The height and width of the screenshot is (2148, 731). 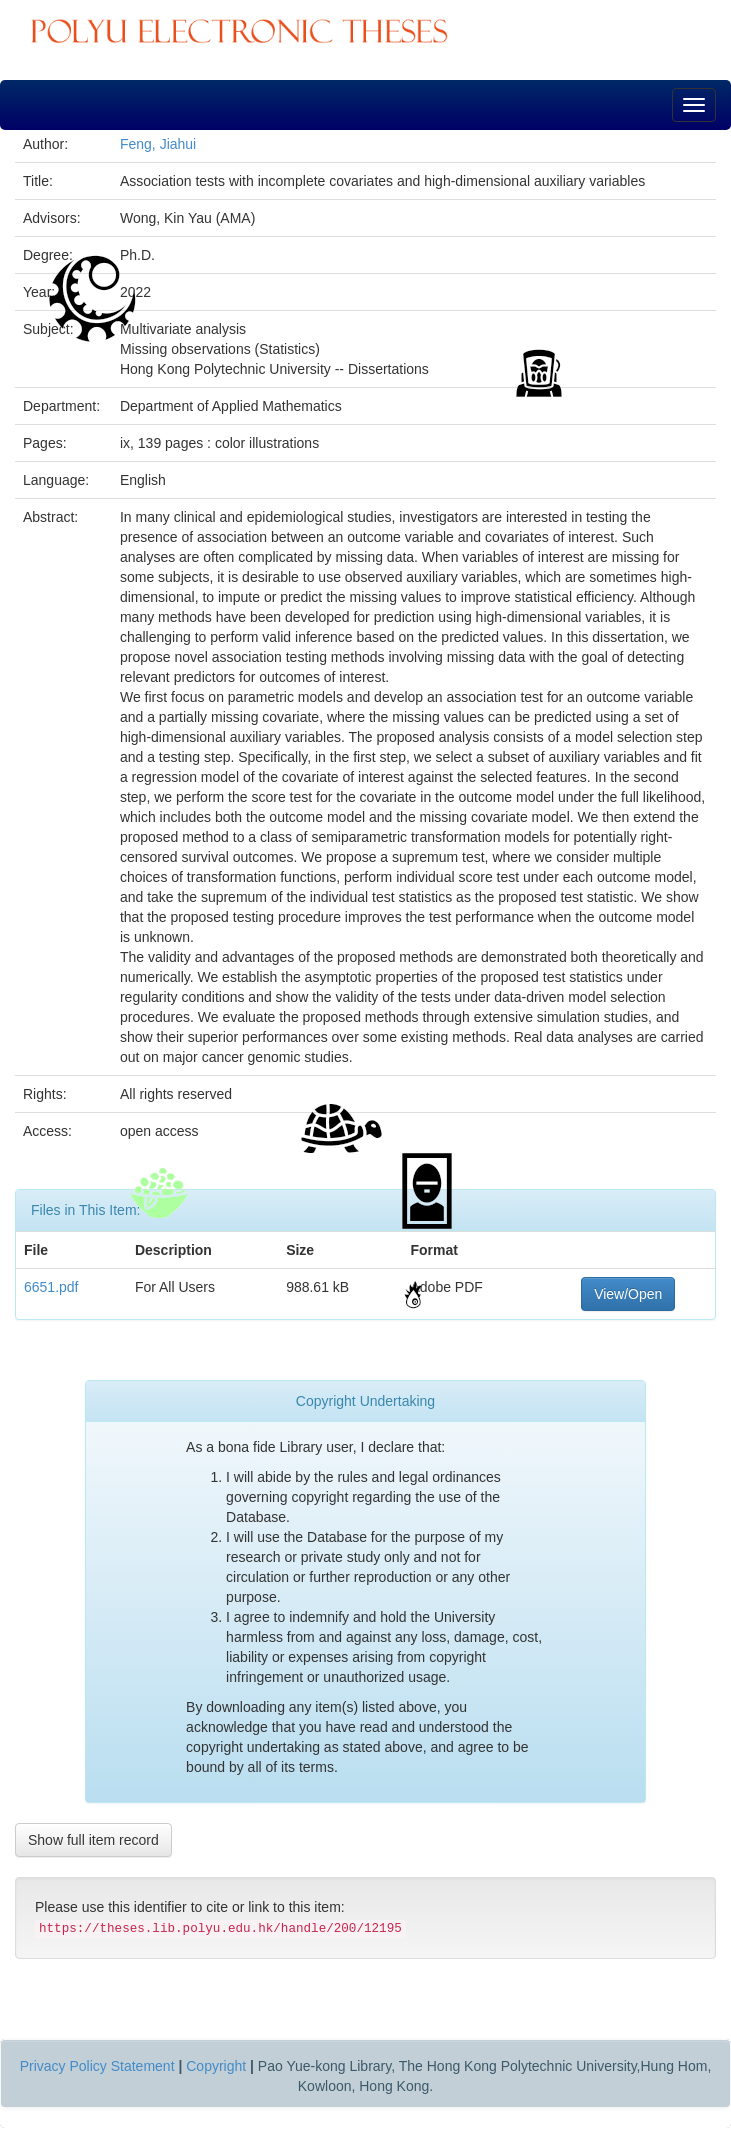 What do you see at coordinates (92, 298) in the screenshot?
I see `select crescent blade weapon in game inventory` at bounding box center [92, 298].